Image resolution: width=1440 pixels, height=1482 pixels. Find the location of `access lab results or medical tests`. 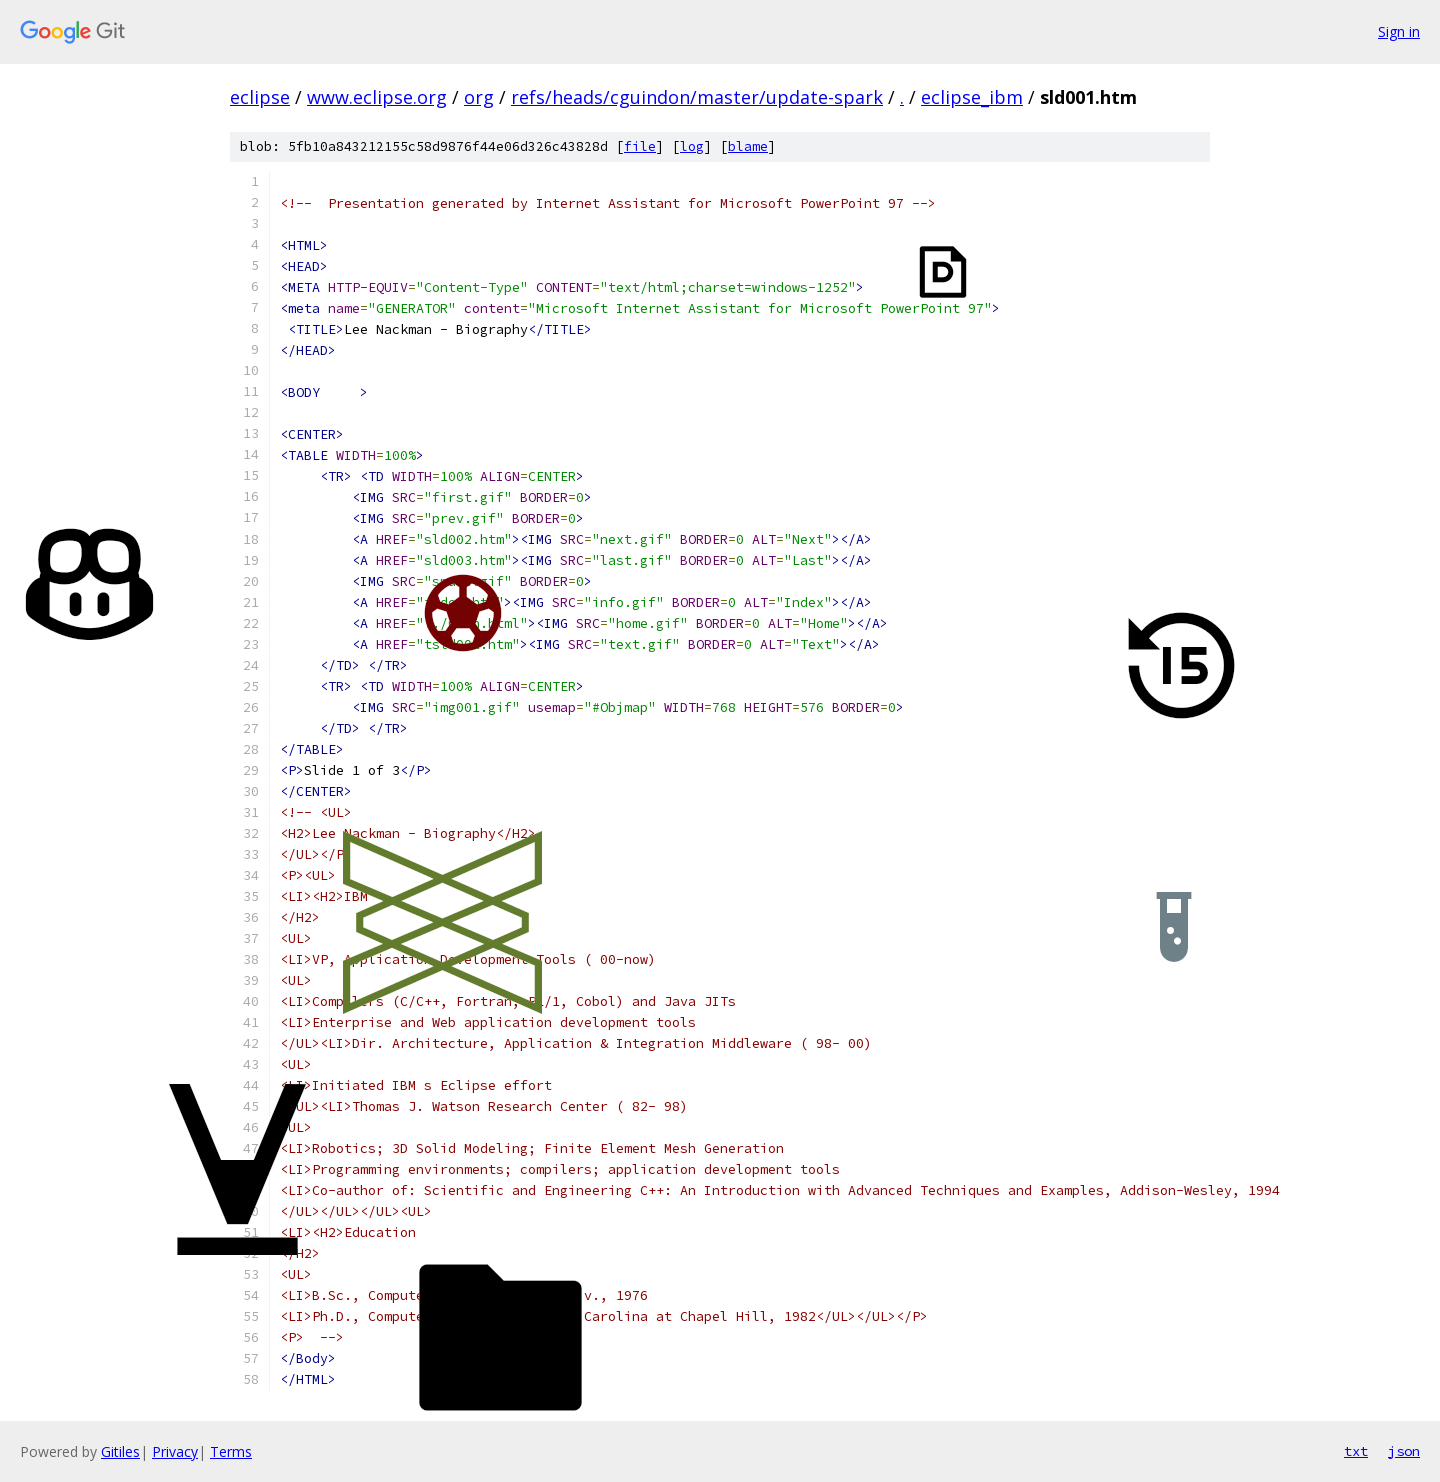

access lab results or medical tests is located at coordinates (1174, 927).